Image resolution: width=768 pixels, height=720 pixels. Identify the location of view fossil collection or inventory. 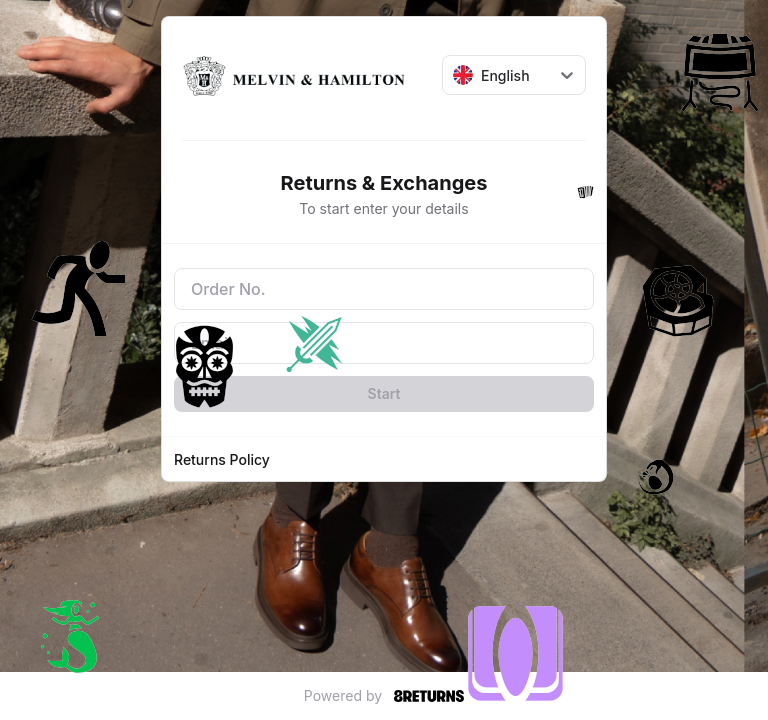
(678, 300).